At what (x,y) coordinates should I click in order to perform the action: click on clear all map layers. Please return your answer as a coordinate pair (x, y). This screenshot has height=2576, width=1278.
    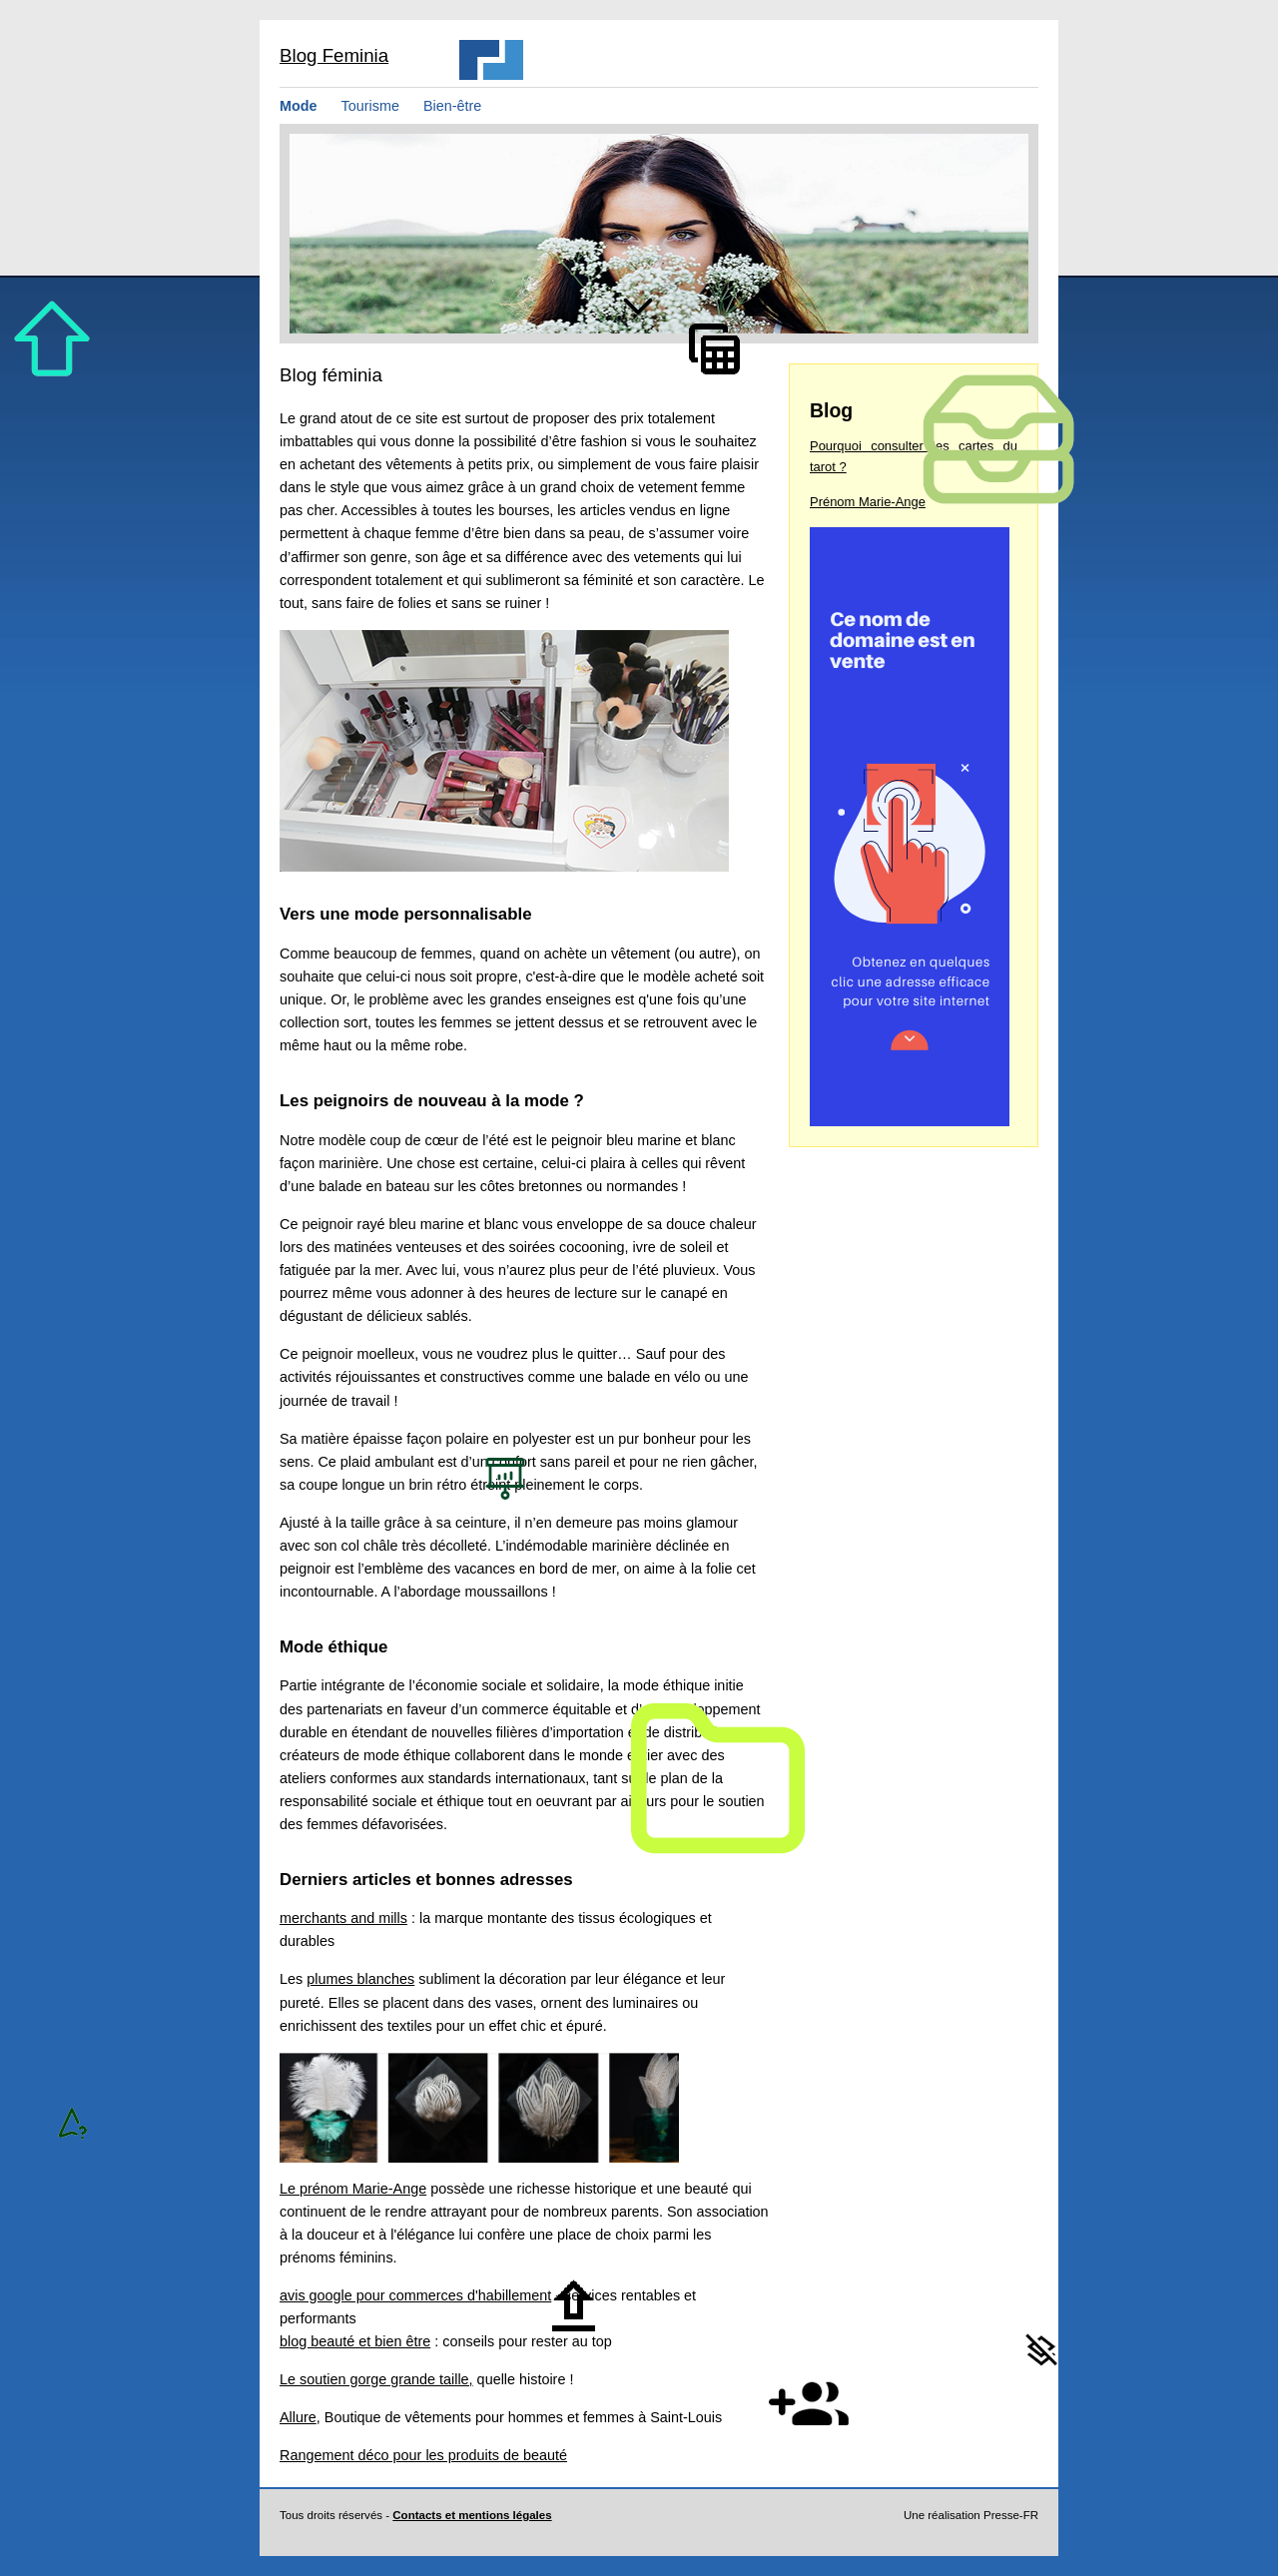
    Looking at the image, I should click on (1041, 2351).